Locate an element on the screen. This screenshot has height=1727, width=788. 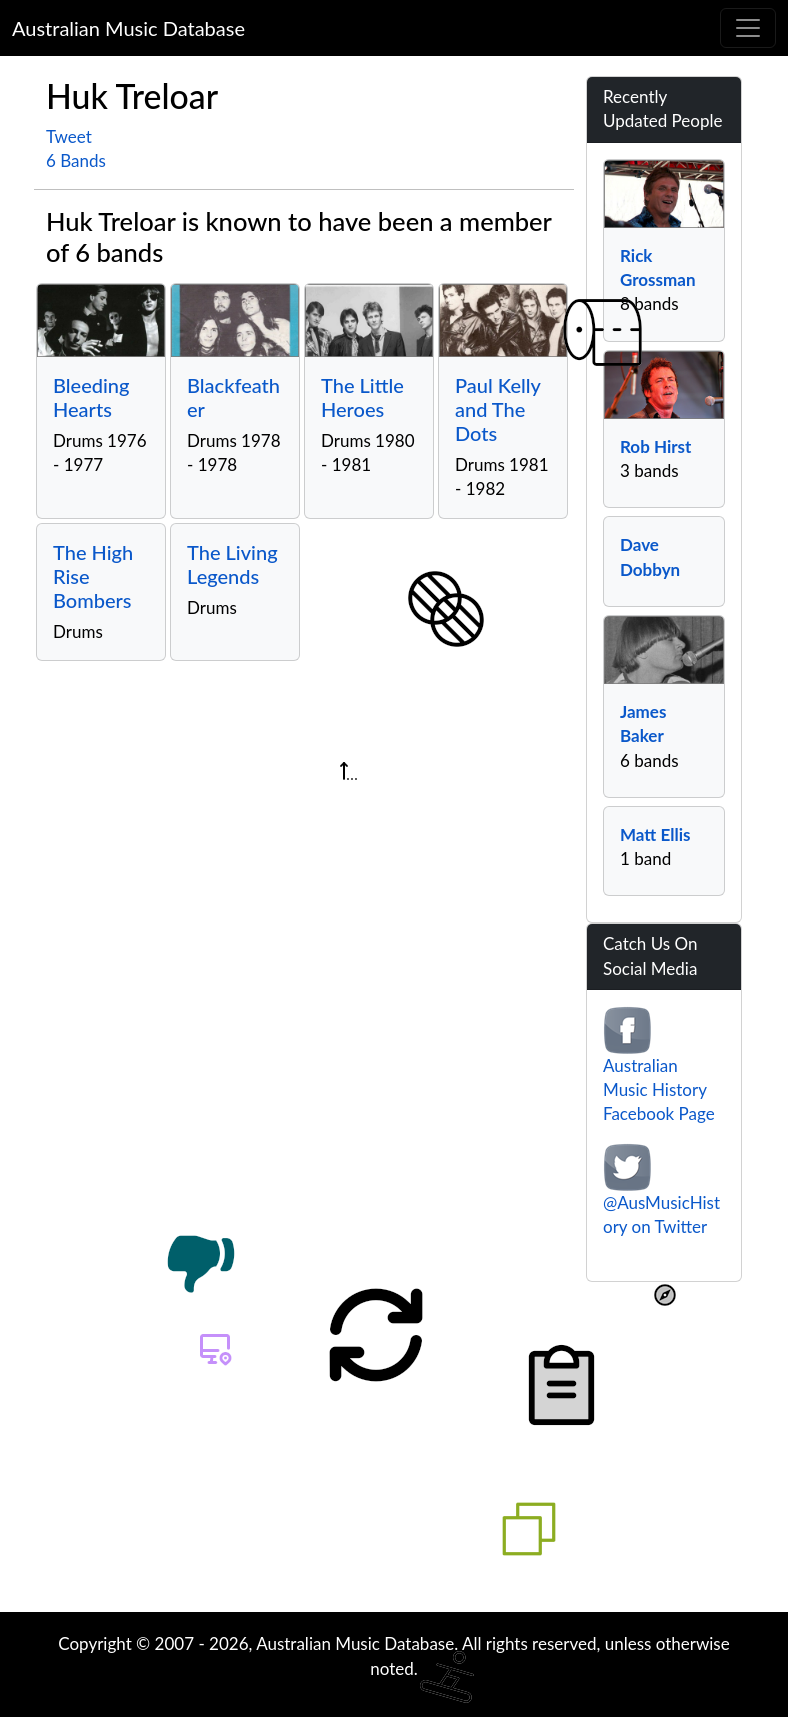
access snowboarding or winter sports activities is located at coordinates (450, 1677).